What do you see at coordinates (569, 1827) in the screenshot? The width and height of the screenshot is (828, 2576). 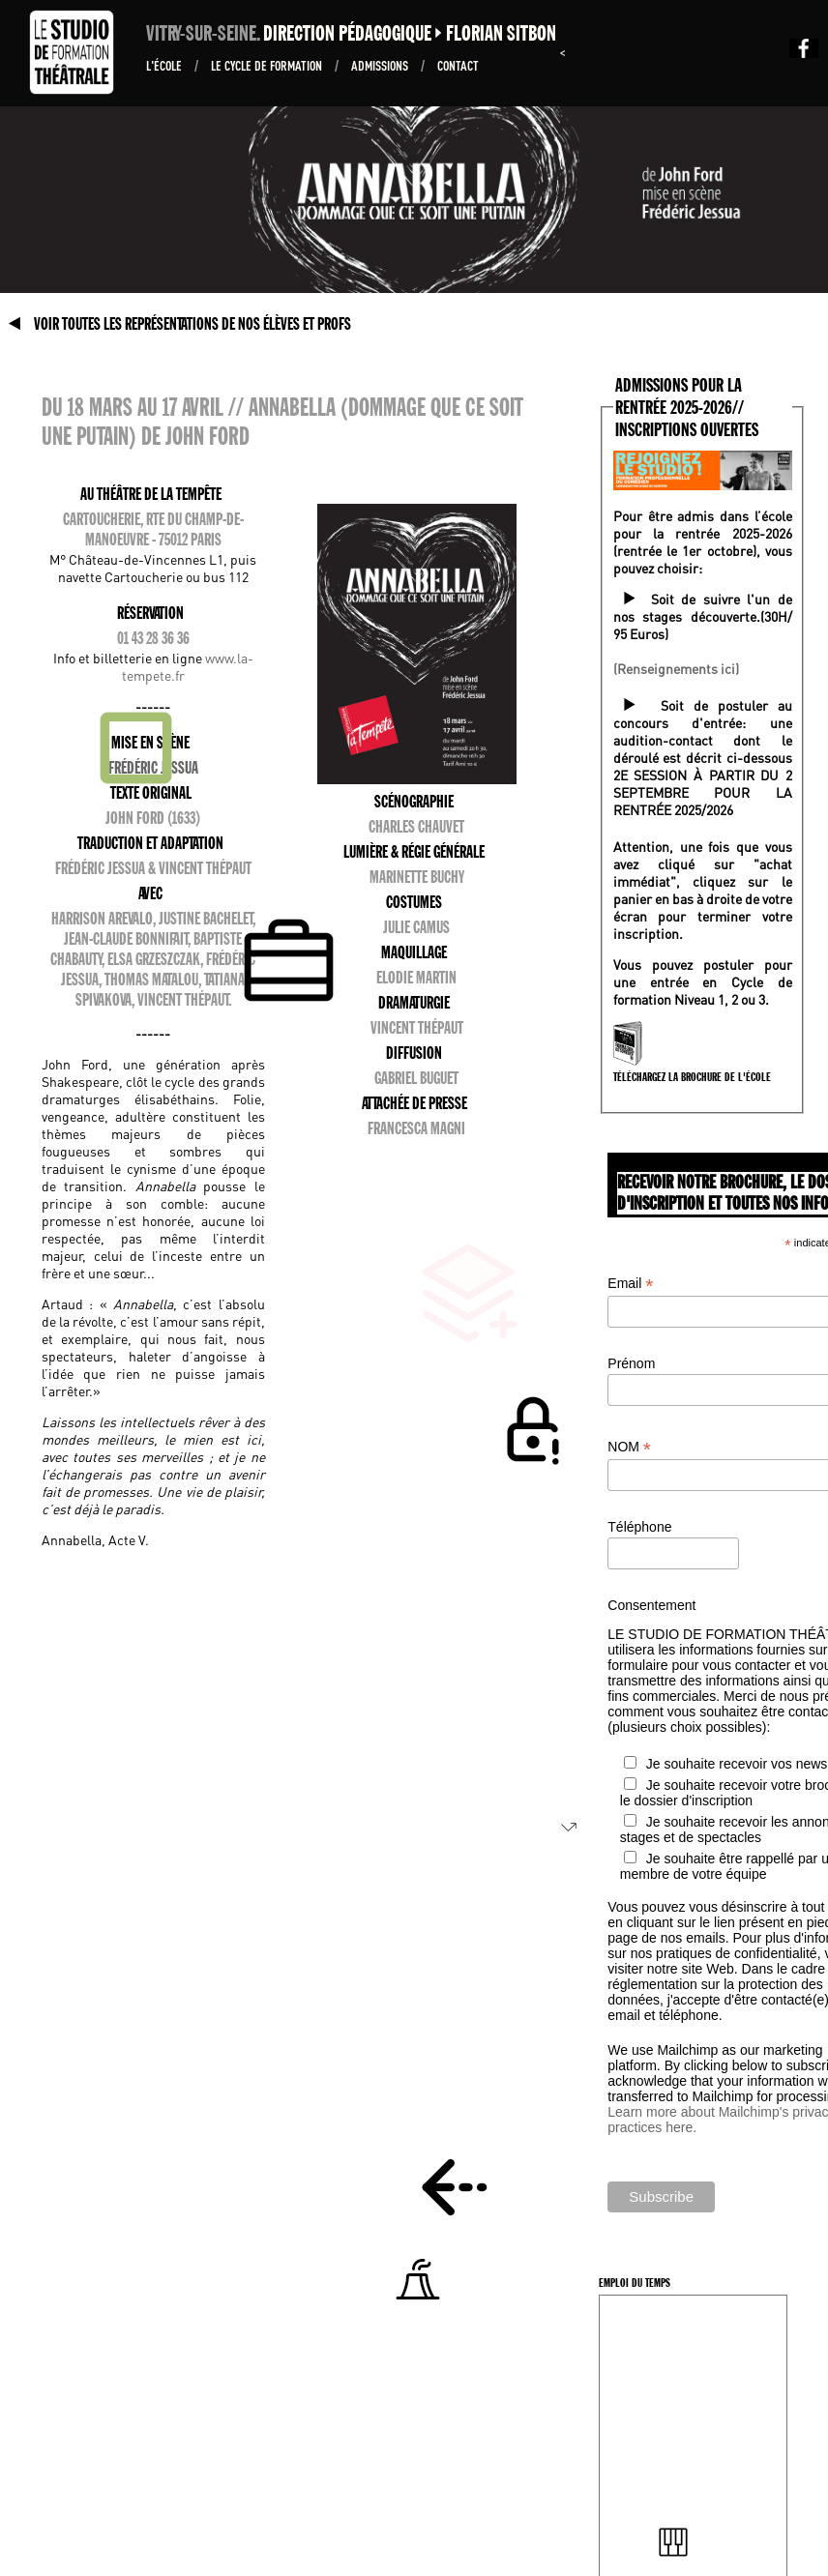 I see `reply to a message` at bounding box center [569, 1827].